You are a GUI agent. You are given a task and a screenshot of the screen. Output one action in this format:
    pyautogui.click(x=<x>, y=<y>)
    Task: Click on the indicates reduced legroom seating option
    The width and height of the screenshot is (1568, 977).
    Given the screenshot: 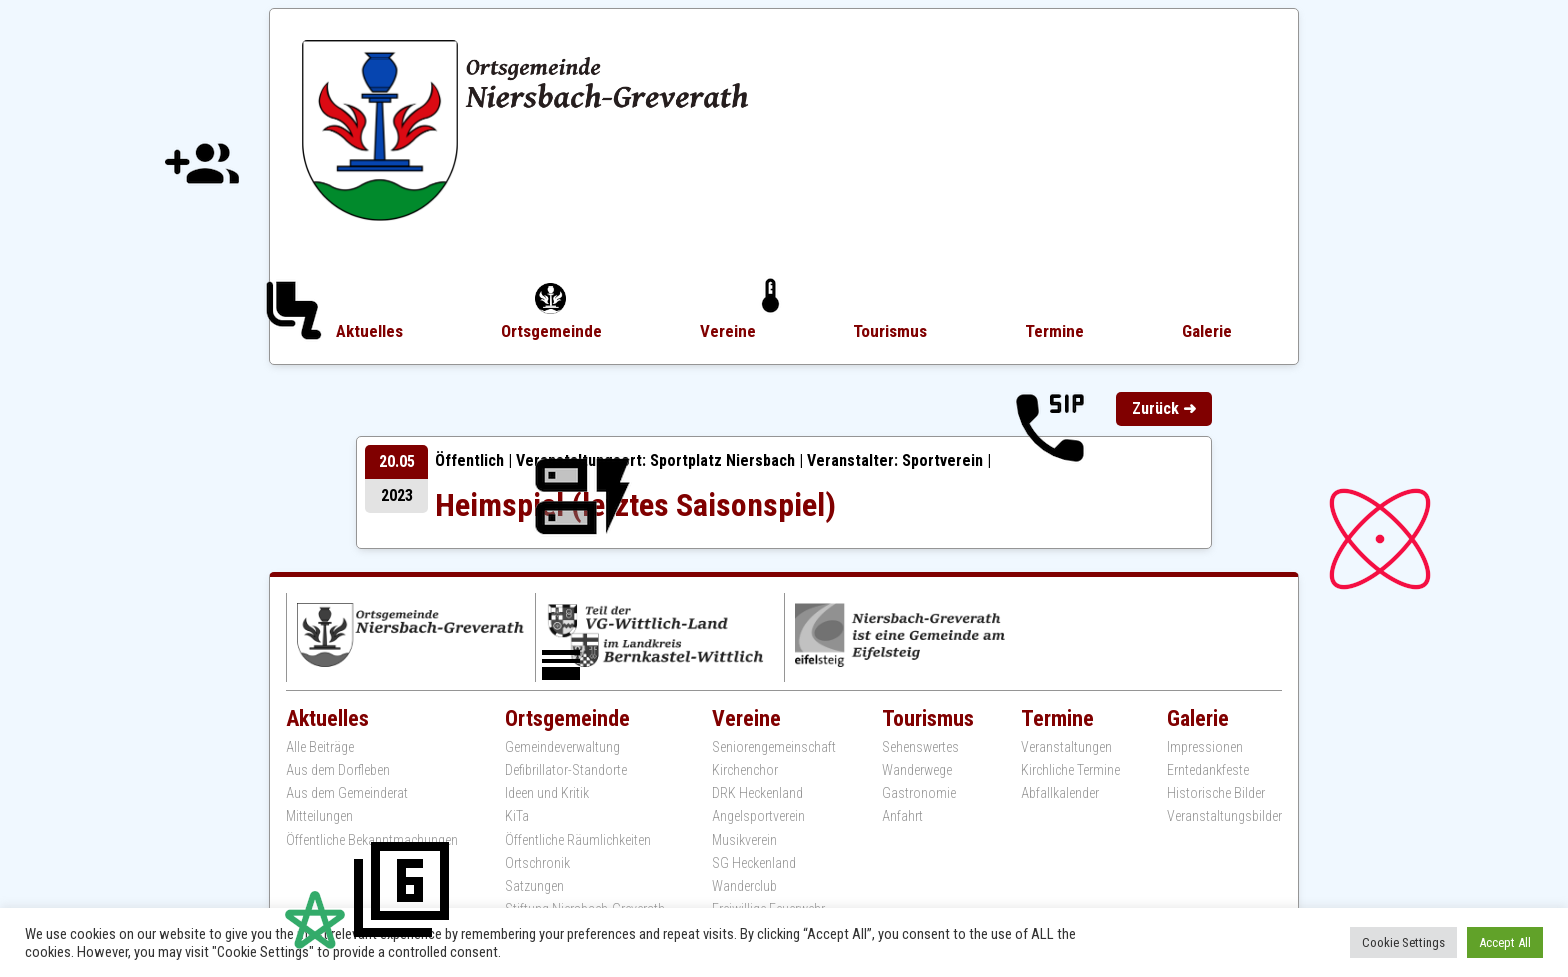 What is the action you would take?
    pyautogui.click(x=295, y=310)
    